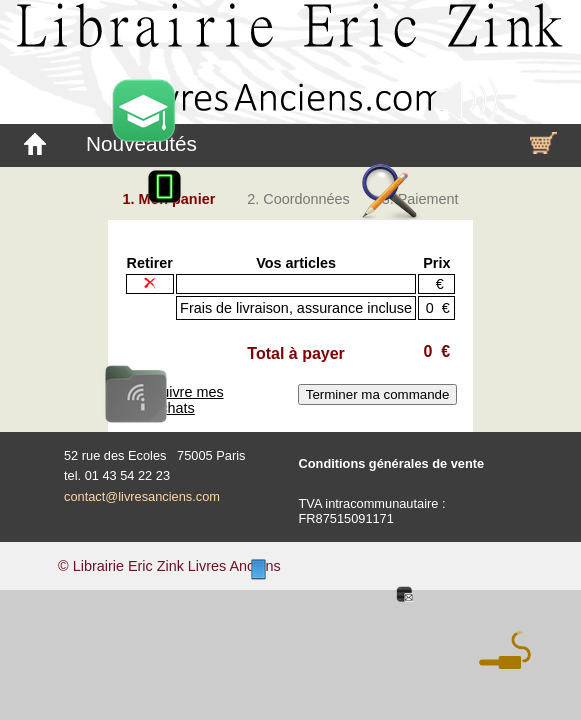  Describe the element at coordinates (505, 656) in the screenshot. I see `audio output via headphones` at that location.